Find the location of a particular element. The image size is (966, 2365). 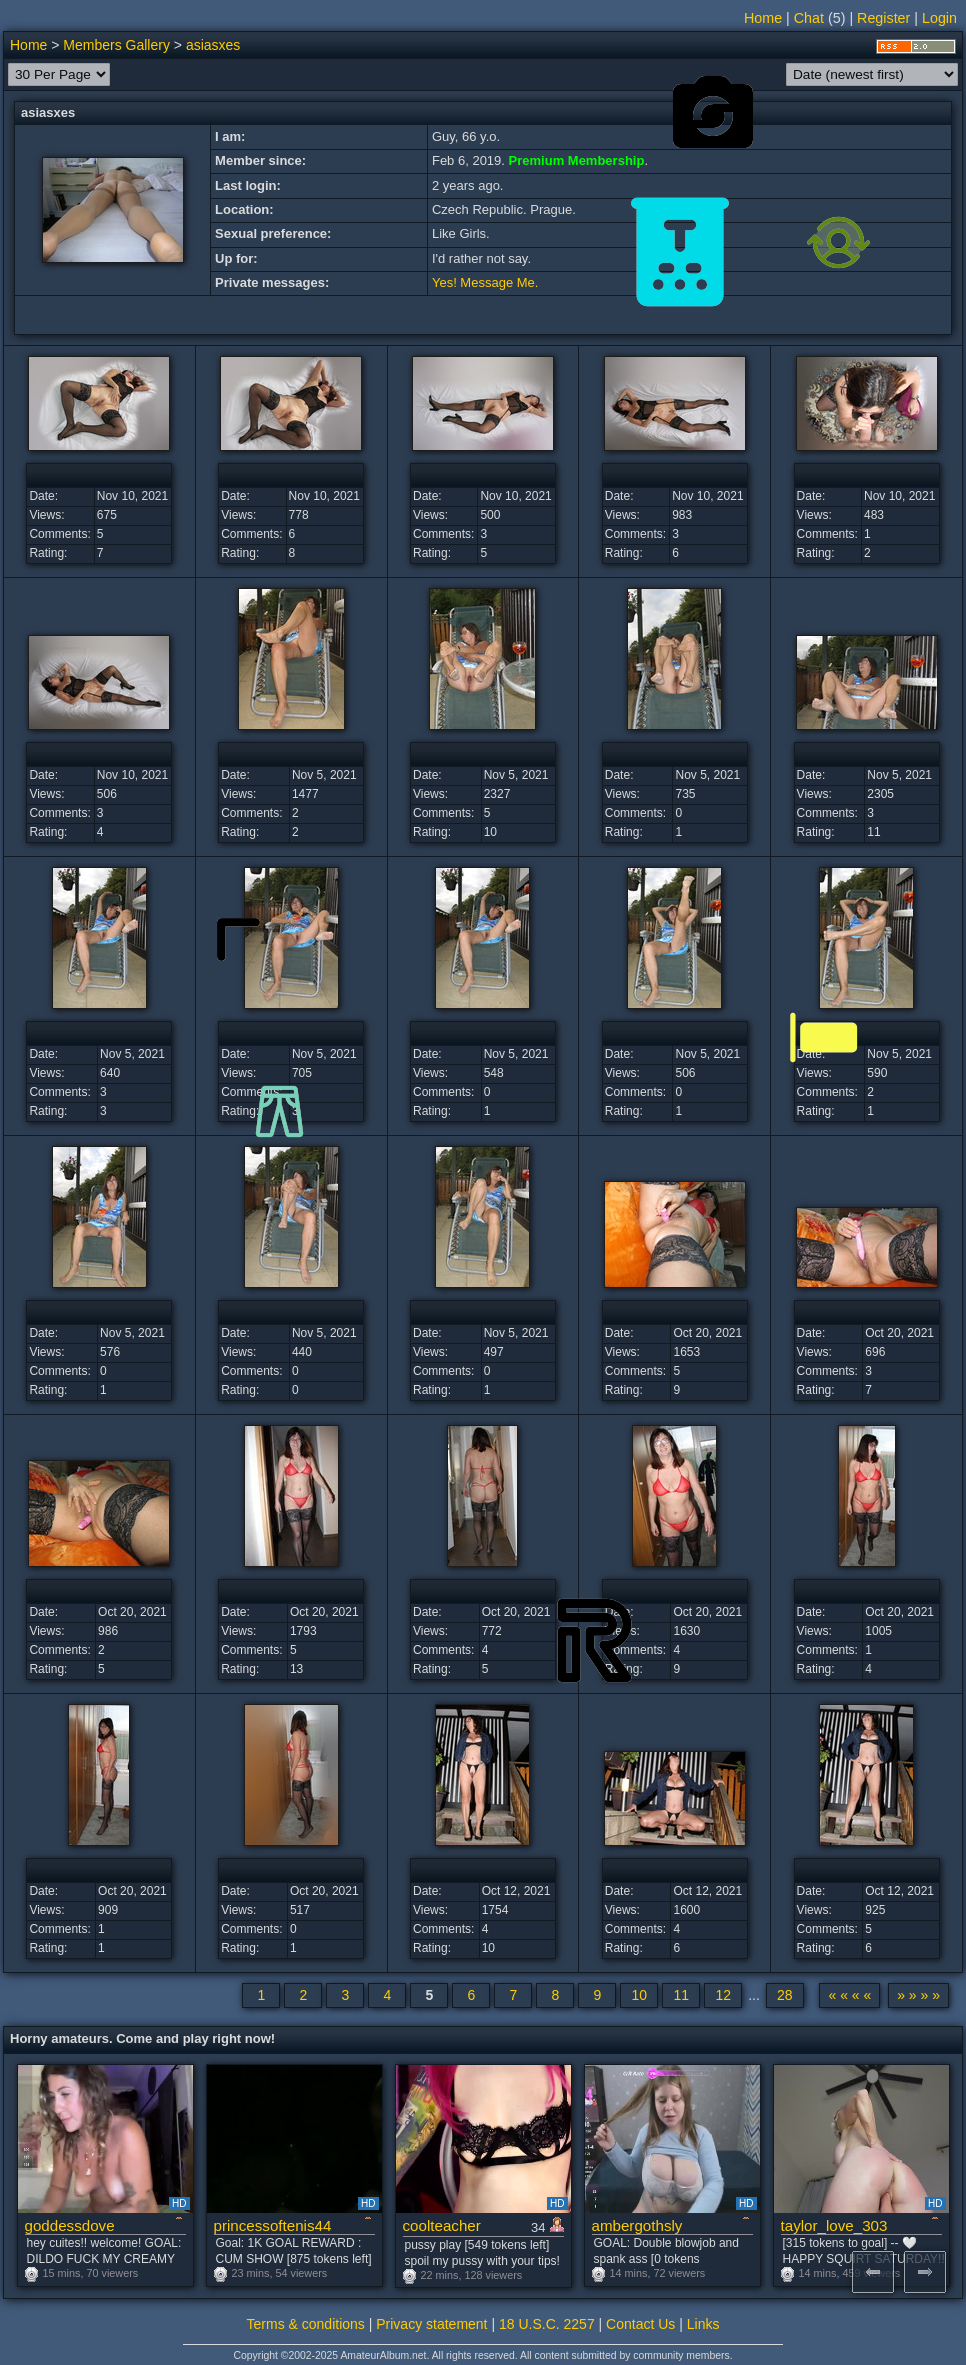

align content to the left edge is located at coordinates (822, 1037).